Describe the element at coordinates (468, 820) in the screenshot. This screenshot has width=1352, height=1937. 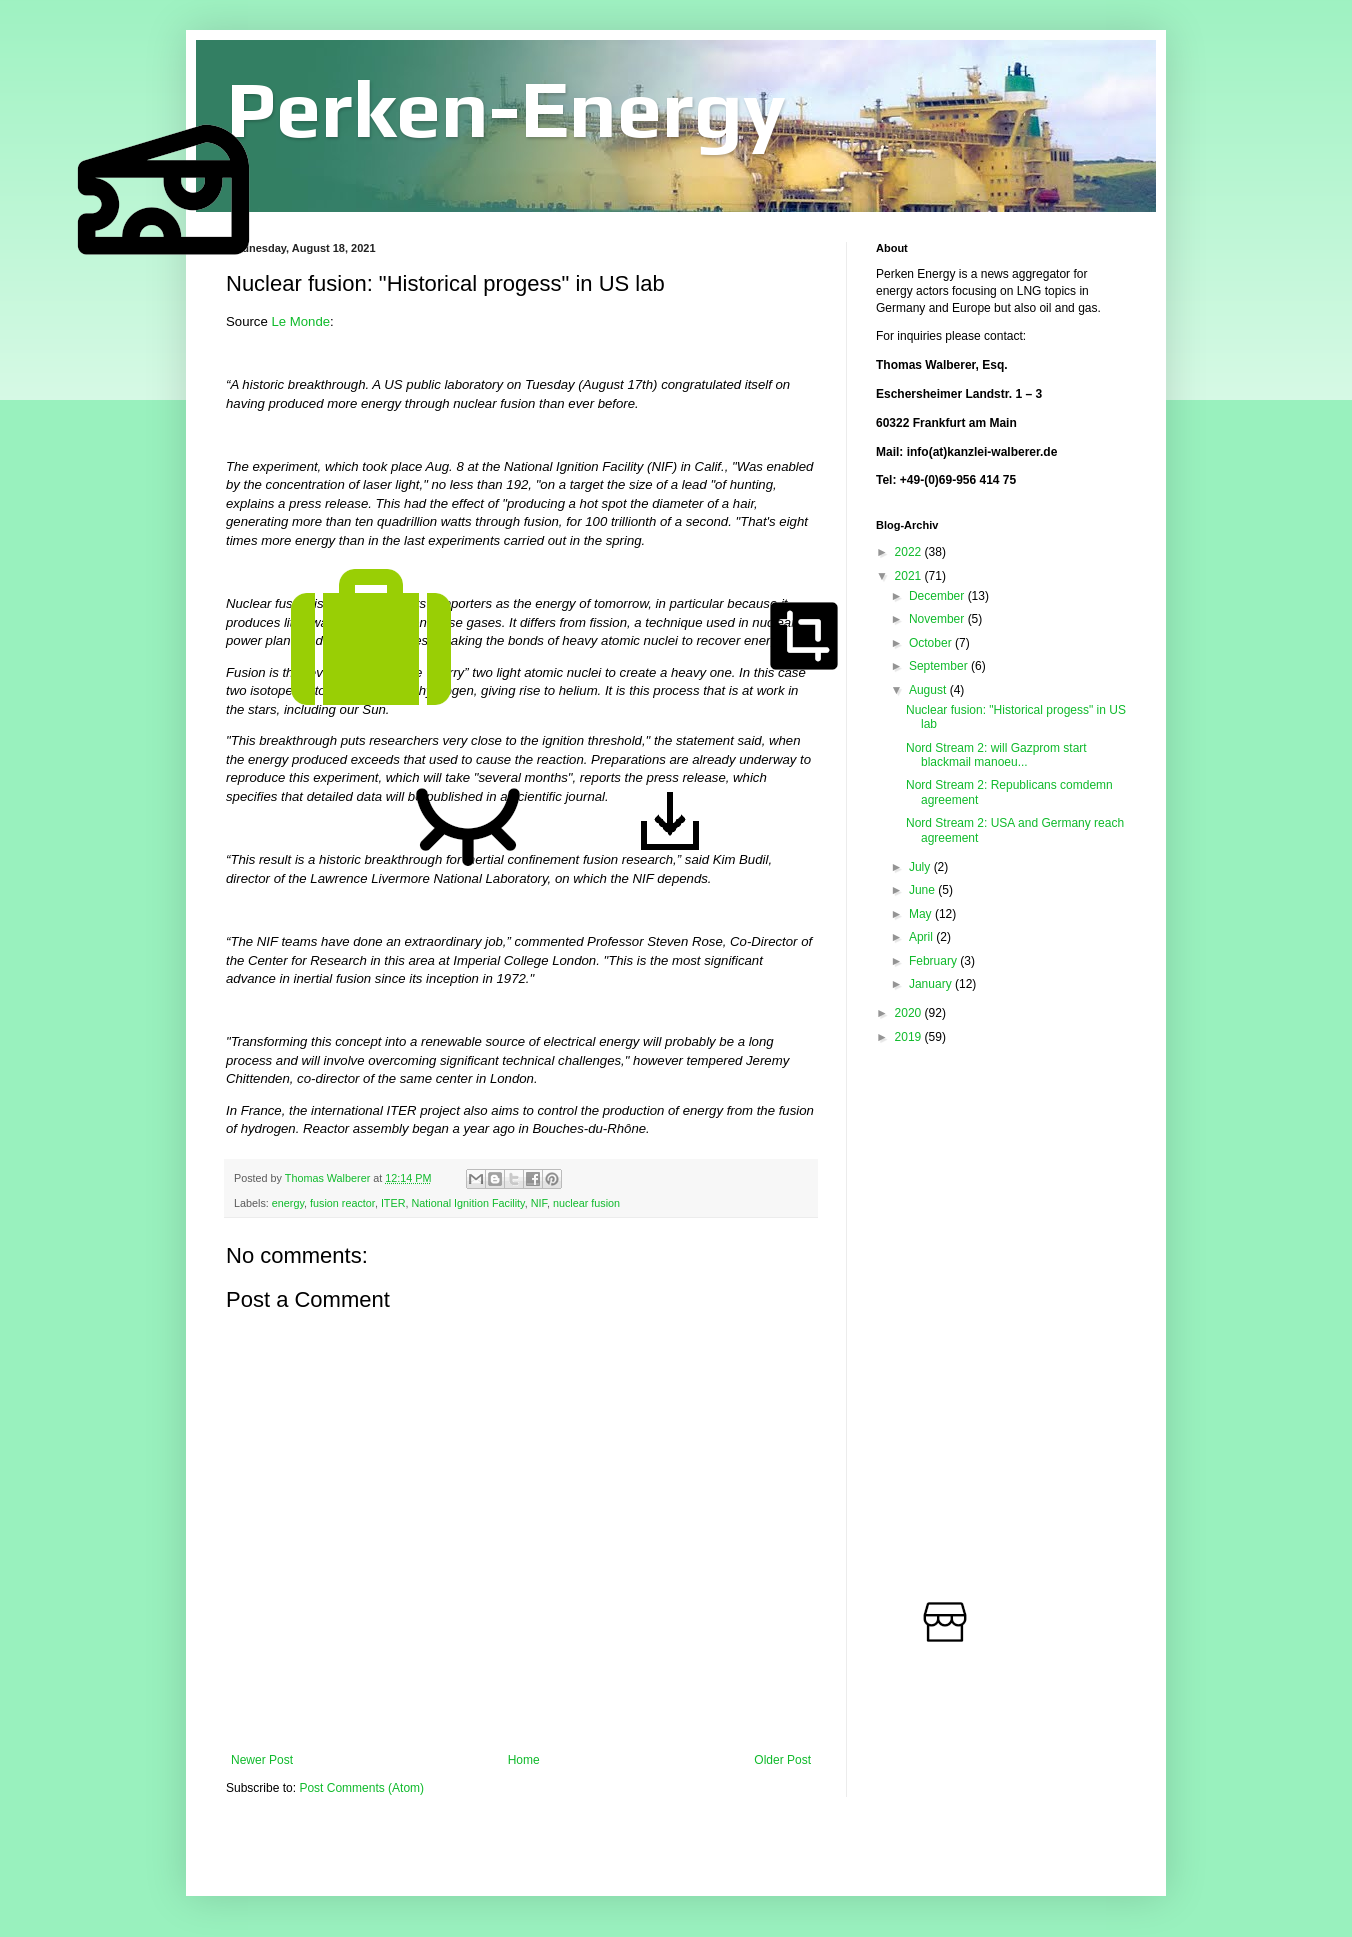
I see `hide password or sensitive content` at that location.